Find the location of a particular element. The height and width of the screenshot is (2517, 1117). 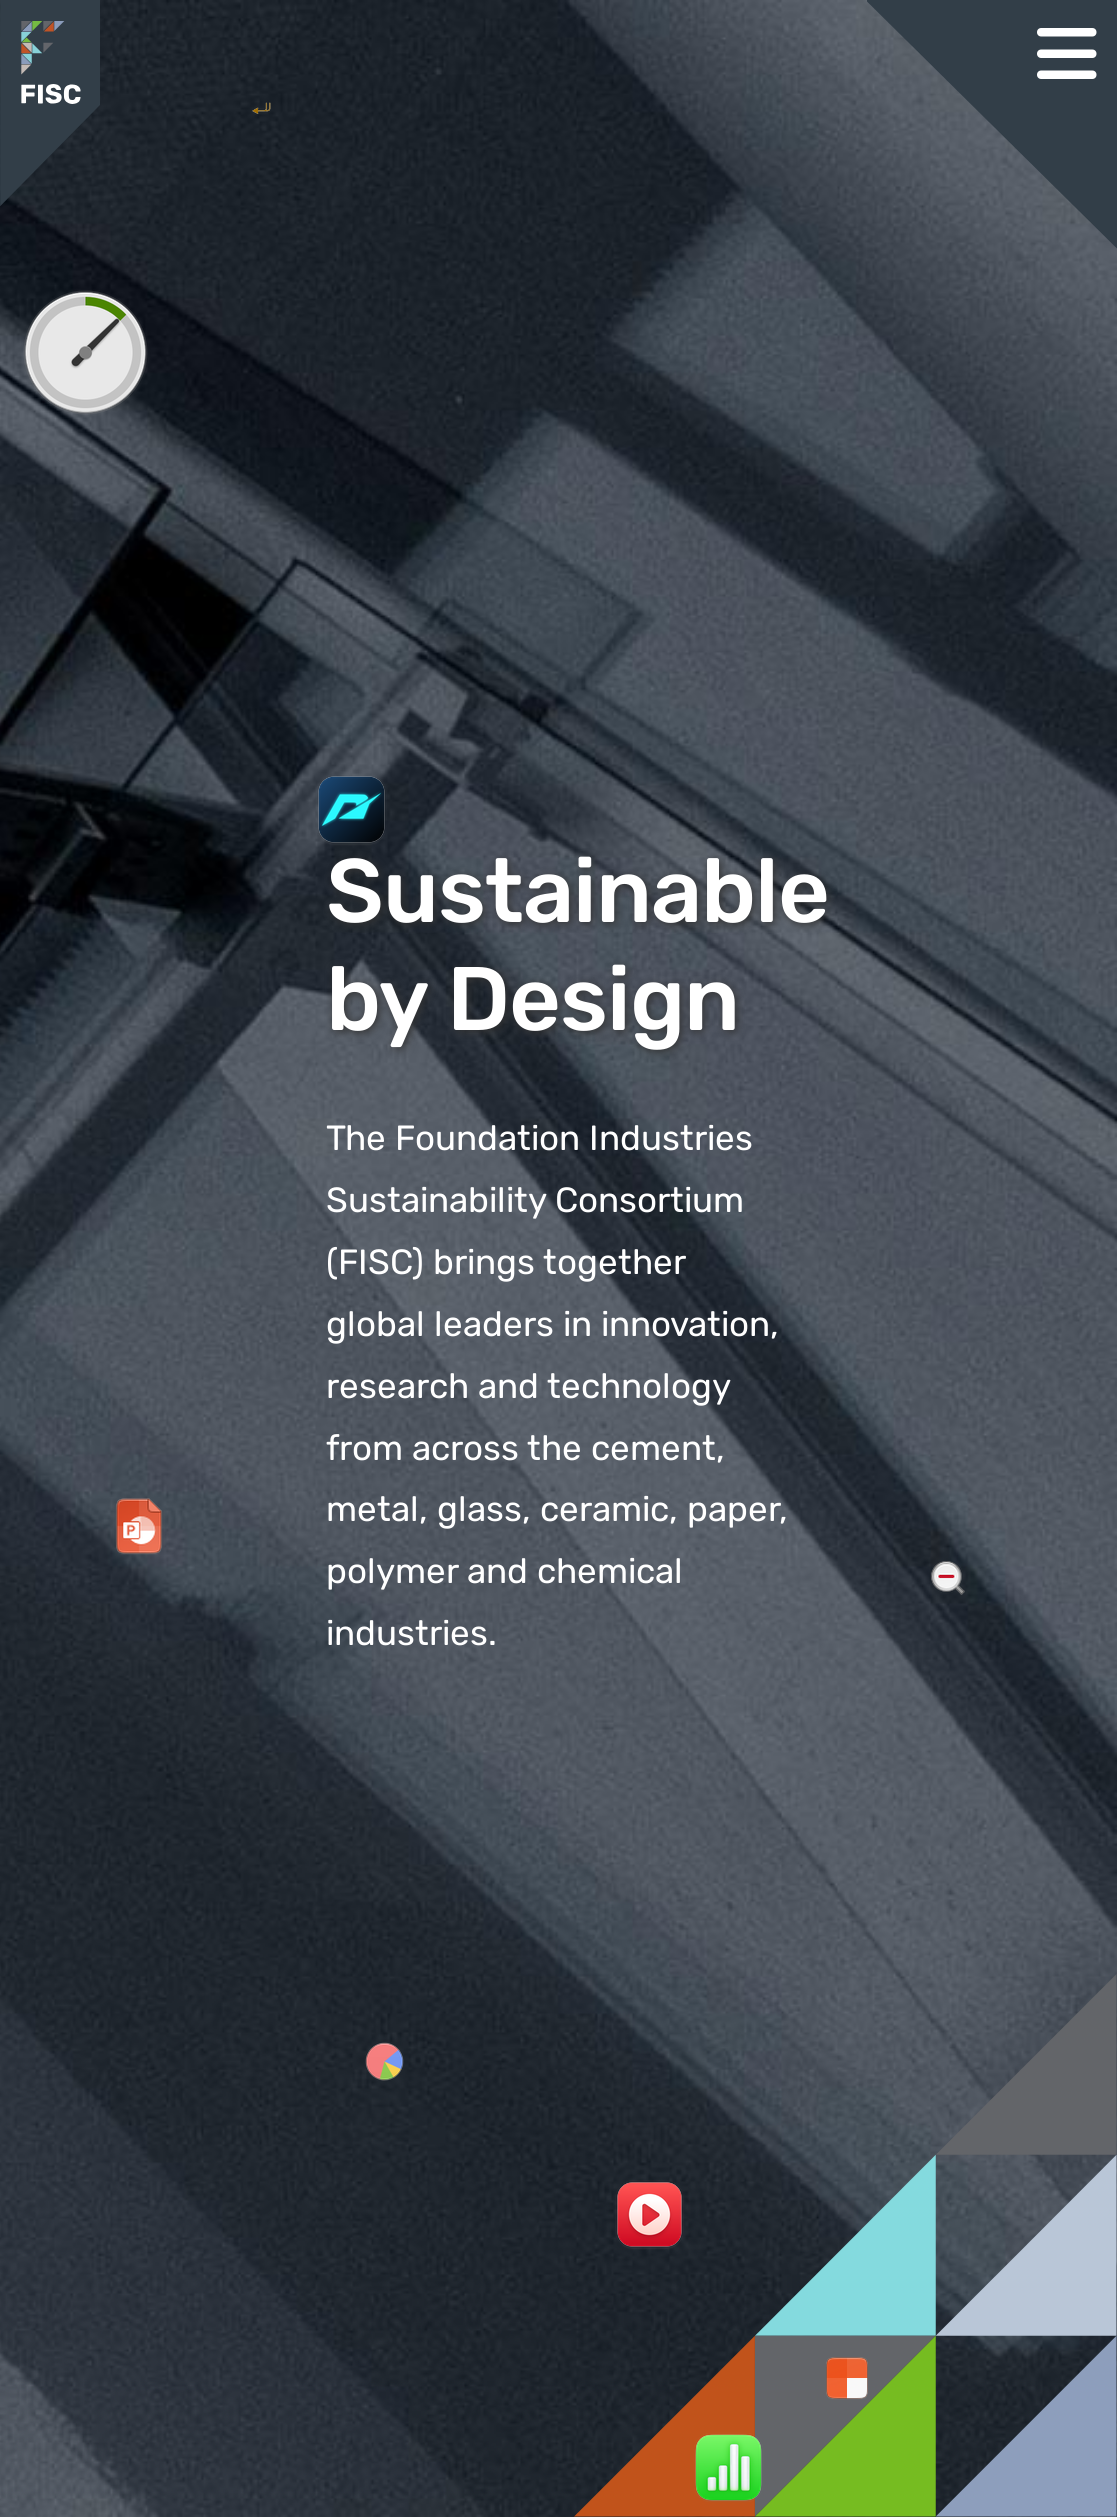

open sysprof system profiler is located at coordinates (85, 352).